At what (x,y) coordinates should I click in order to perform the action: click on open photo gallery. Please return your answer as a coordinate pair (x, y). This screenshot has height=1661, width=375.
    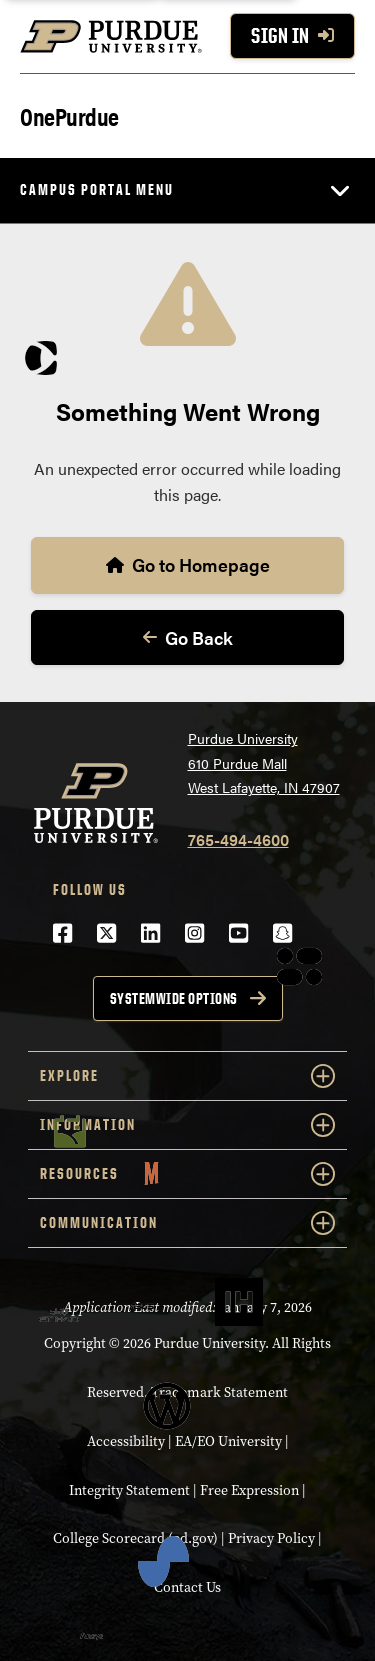
    Looking at the image, I should click on (70, 1133).